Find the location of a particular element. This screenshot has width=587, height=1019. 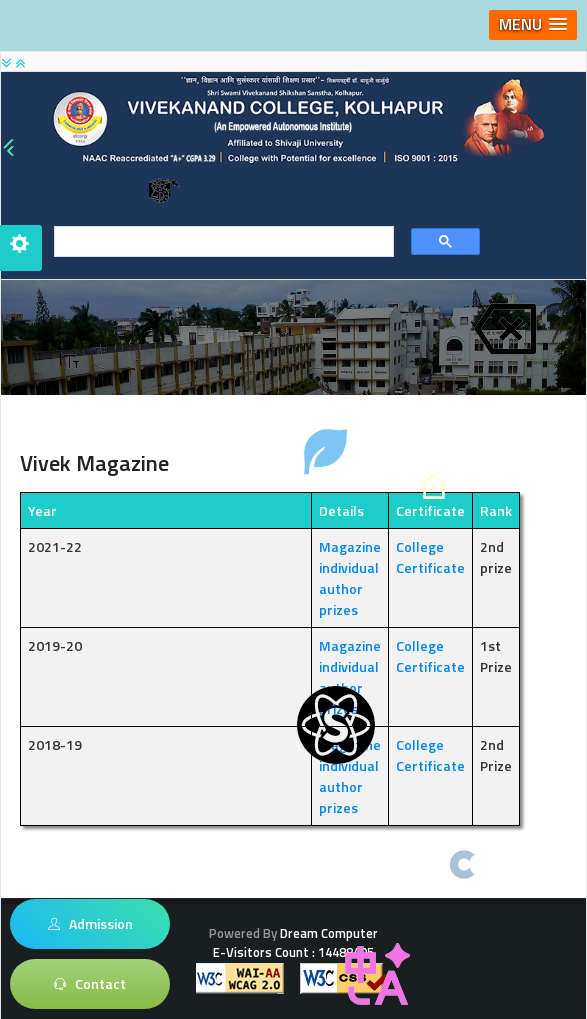

navigate to home screen is located at coordinates (434, 487).